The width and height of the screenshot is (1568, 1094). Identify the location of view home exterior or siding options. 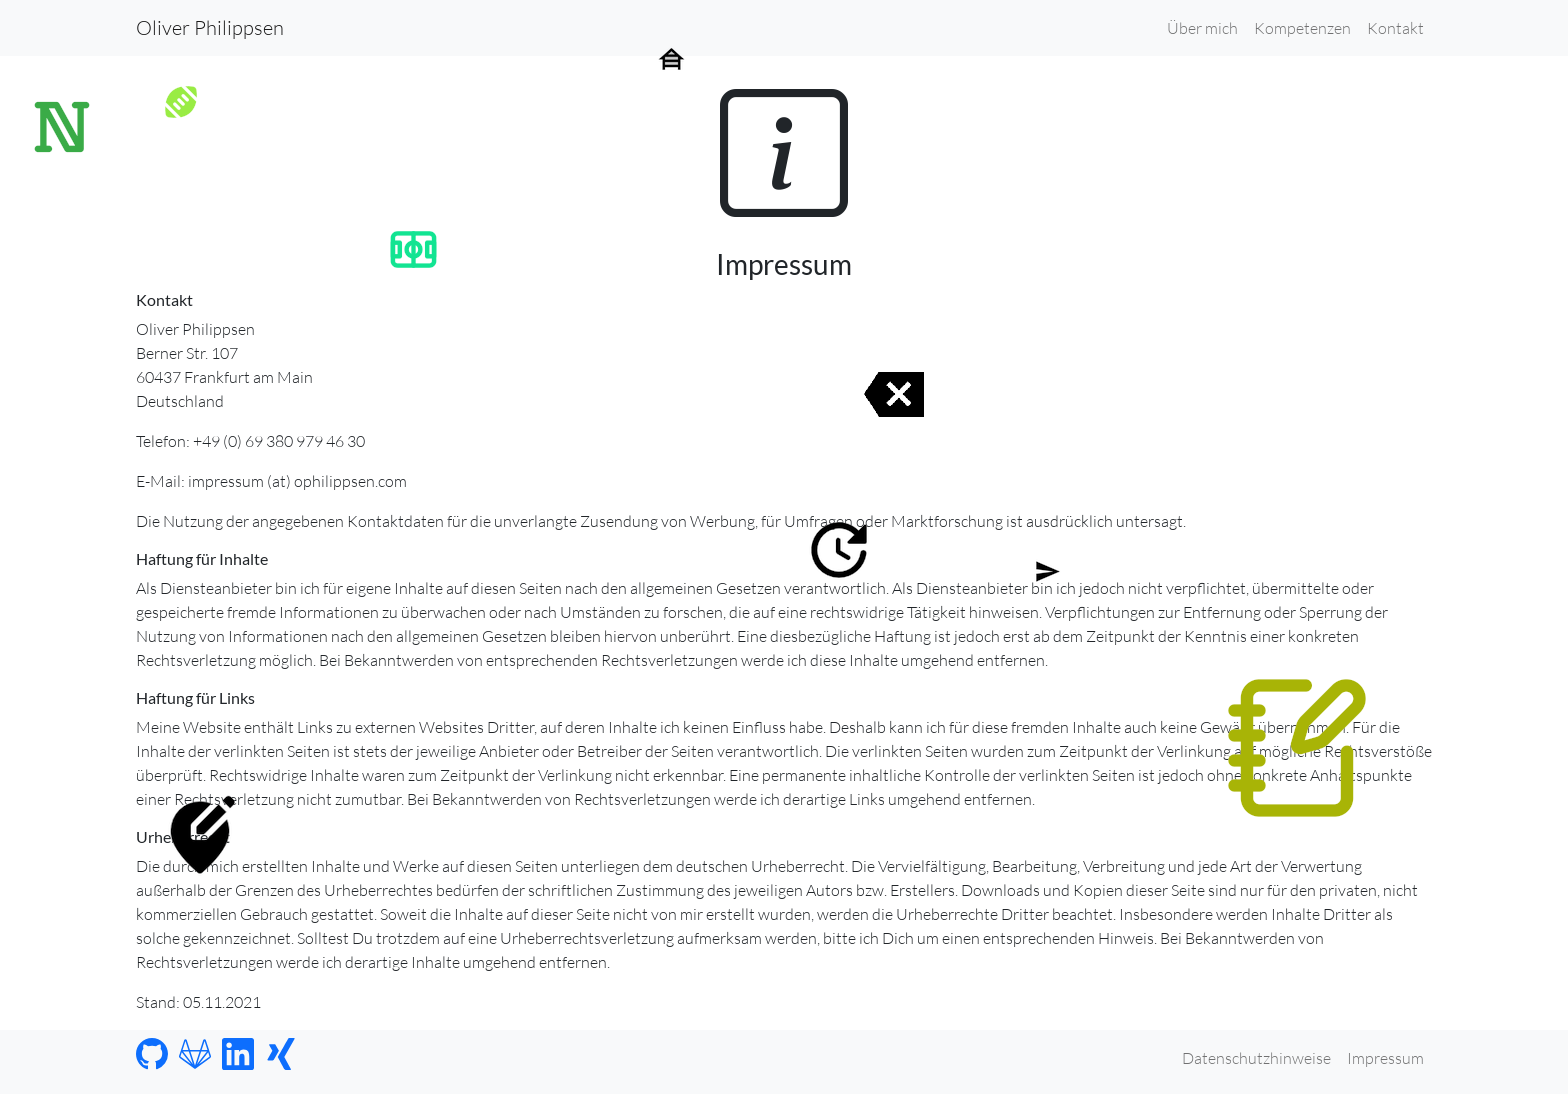
(671, 59).